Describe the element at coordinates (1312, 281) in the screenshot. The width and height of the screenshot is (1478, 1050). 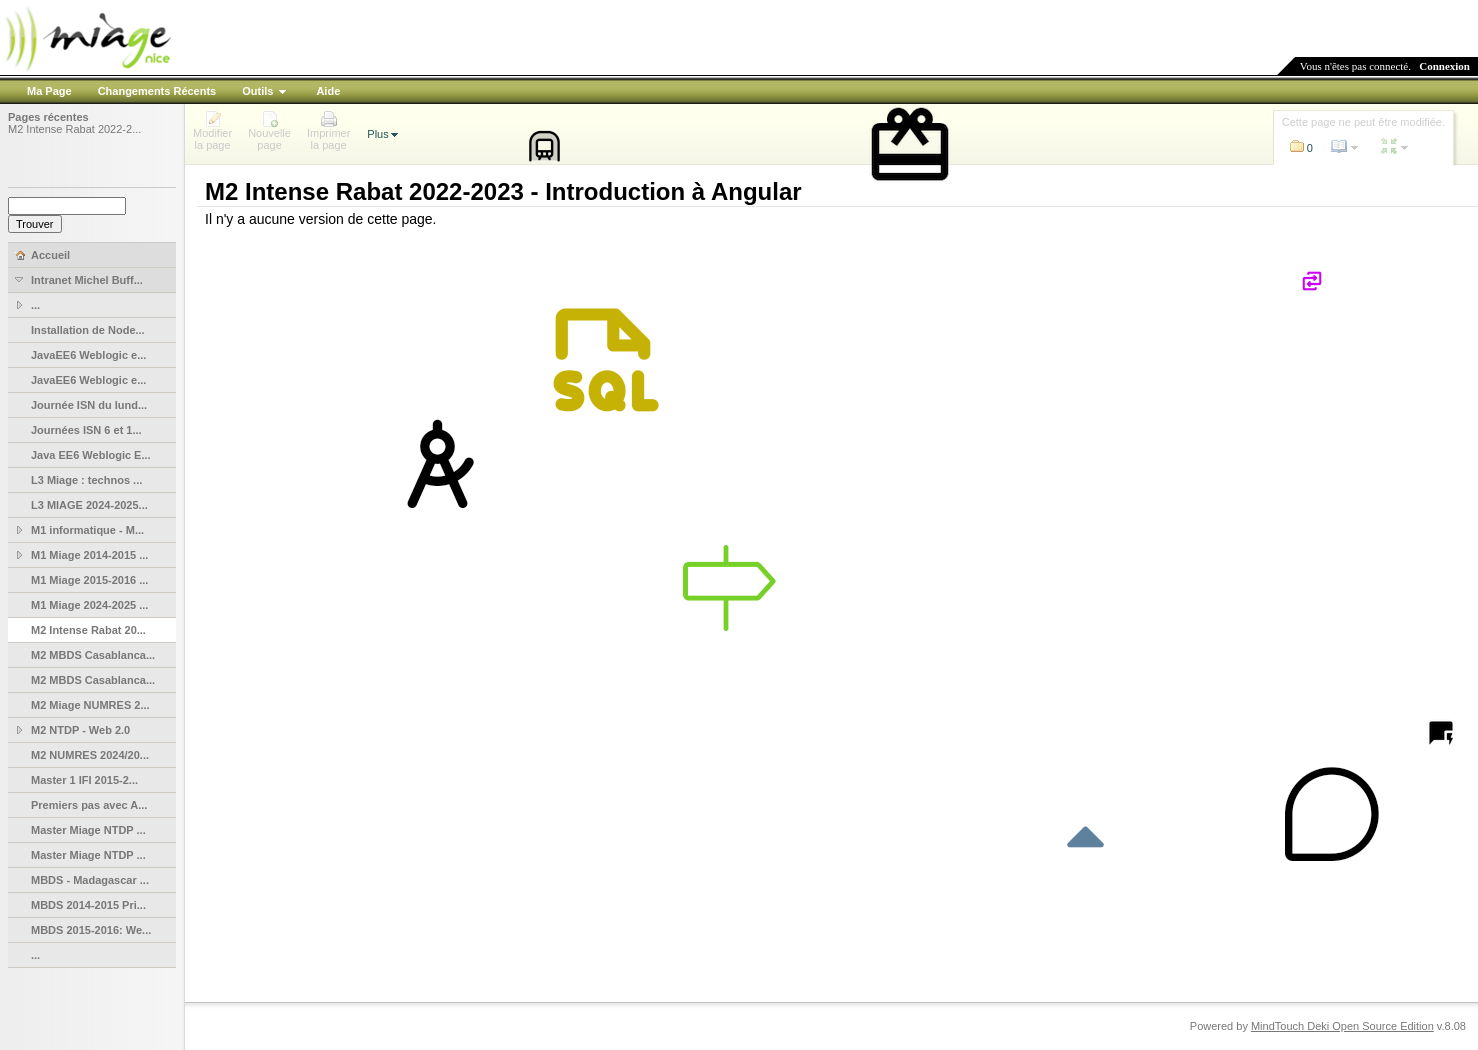
I see `swap or exchange items` at that location.